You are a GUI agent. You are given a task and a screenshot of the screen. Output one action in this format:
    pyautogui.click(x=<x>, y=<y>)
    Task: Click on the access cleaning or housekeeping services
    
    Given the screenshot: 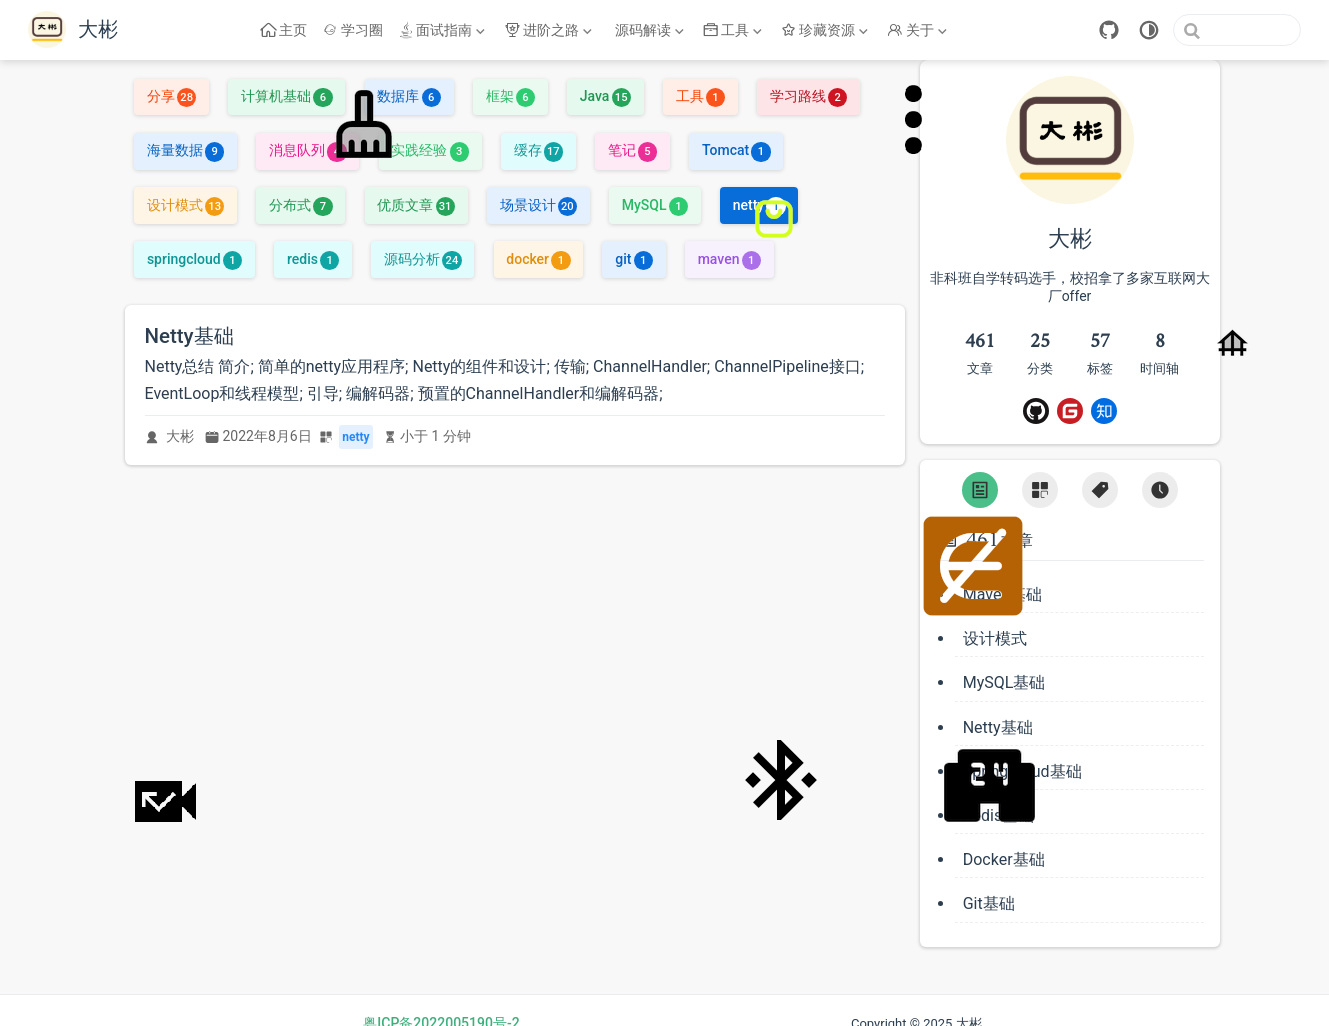 What is the action you would take?
    pyautogui.click(x=364, y=124)
    